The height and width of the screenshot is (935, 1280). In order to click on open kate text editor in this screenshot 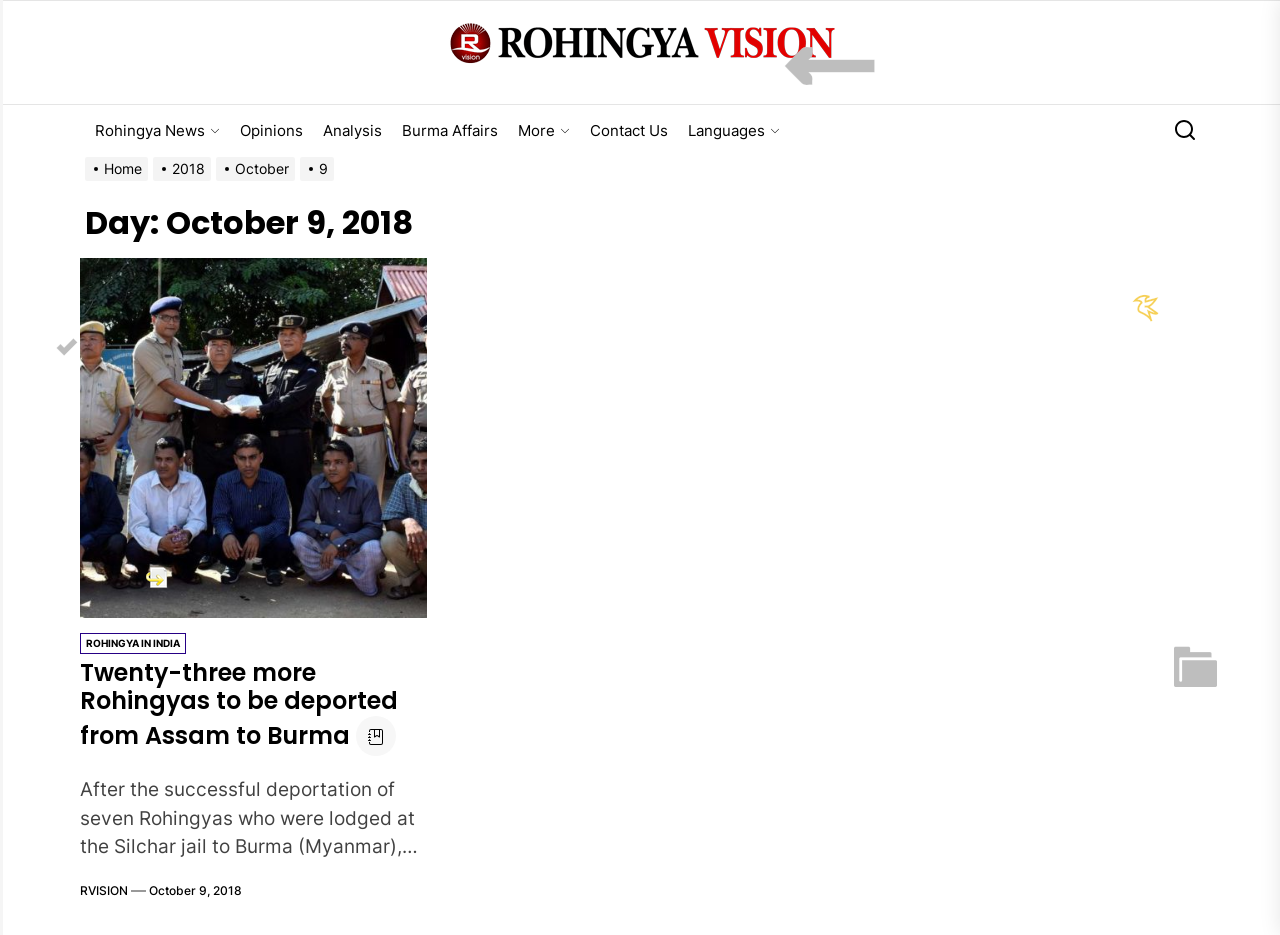, I will do `click(1146, 307)`.